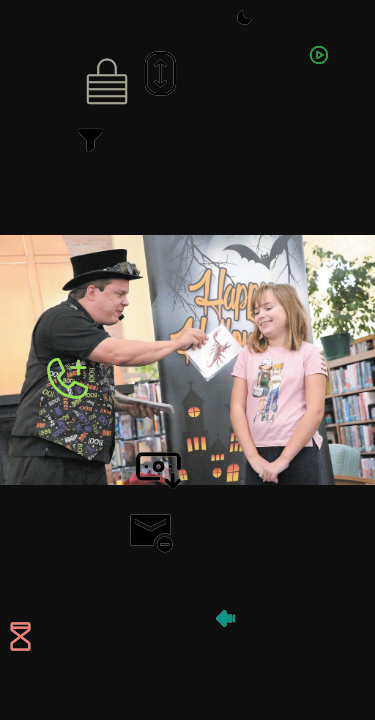 This screenshot has width=375, height=720. What do you see at coordinates (225, 618) in the screenshot?
I see `go back to the previous screen` at bounding box center [225, 618].